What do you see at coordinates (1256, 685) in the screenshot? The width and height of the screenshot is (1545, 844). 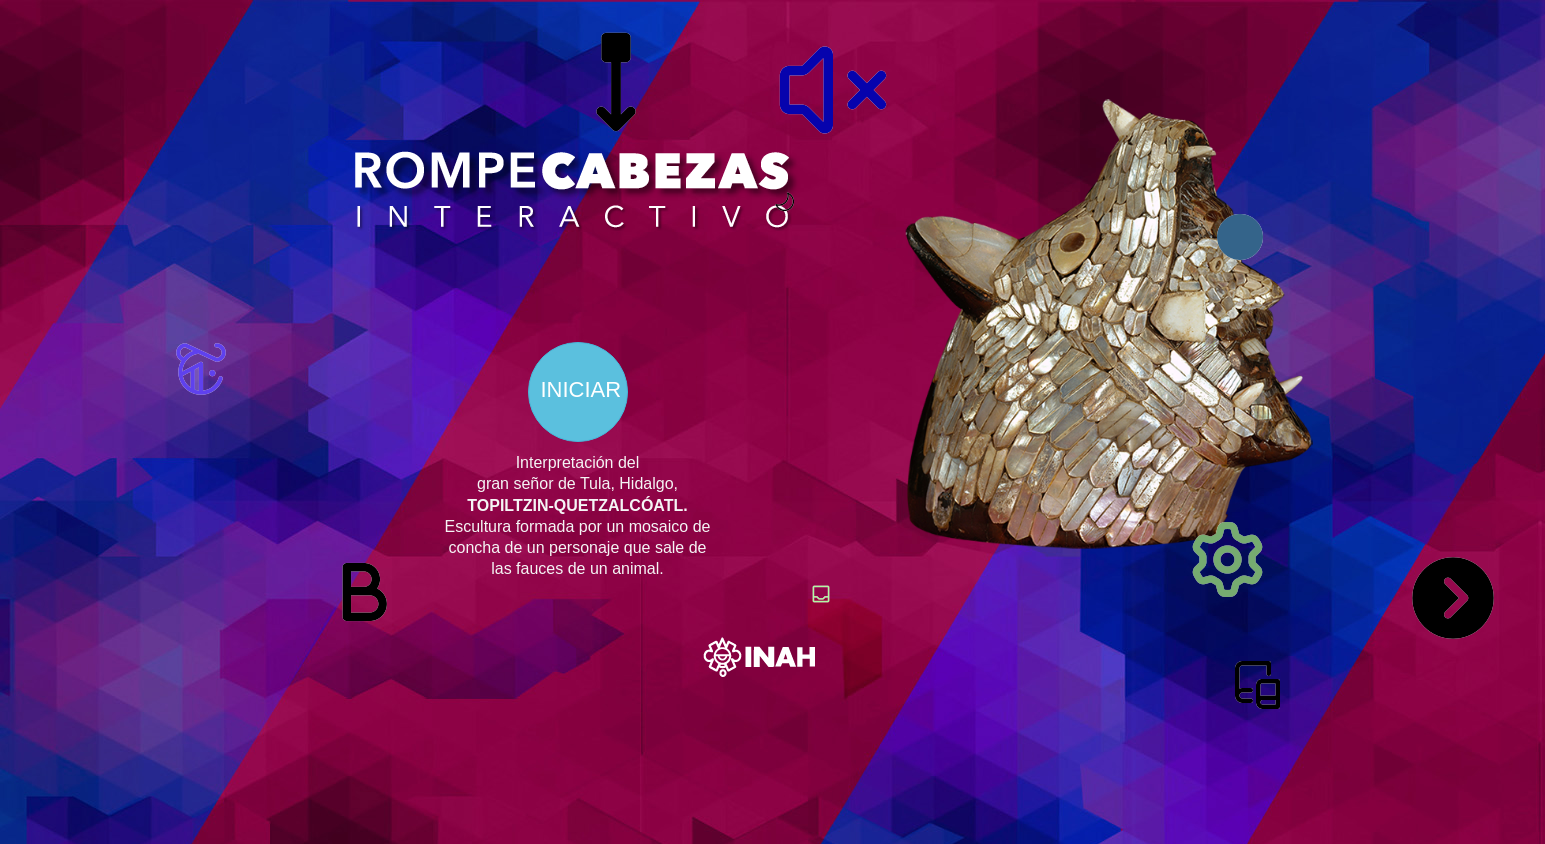 I see `clone a repository` at bounding box center [1256, 685].